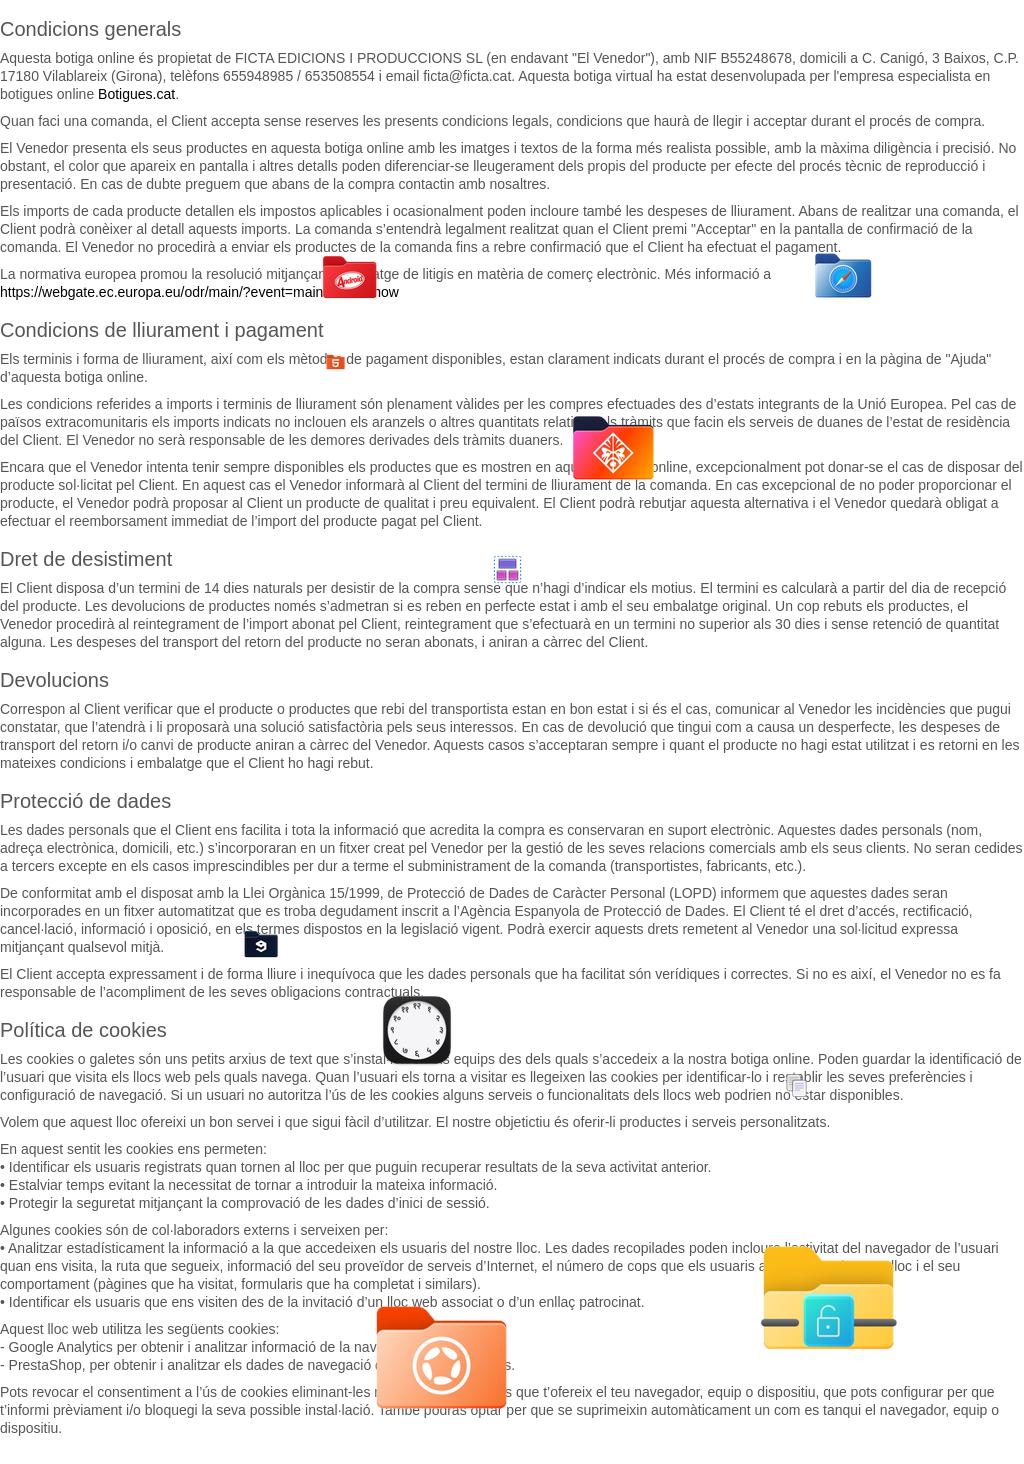 This screenshot has width=1024, height=1464. What do you see at coordinates (335, 362) in the screenshot?
I see `open folder containing HTML files` at bounding box center [335, 362].